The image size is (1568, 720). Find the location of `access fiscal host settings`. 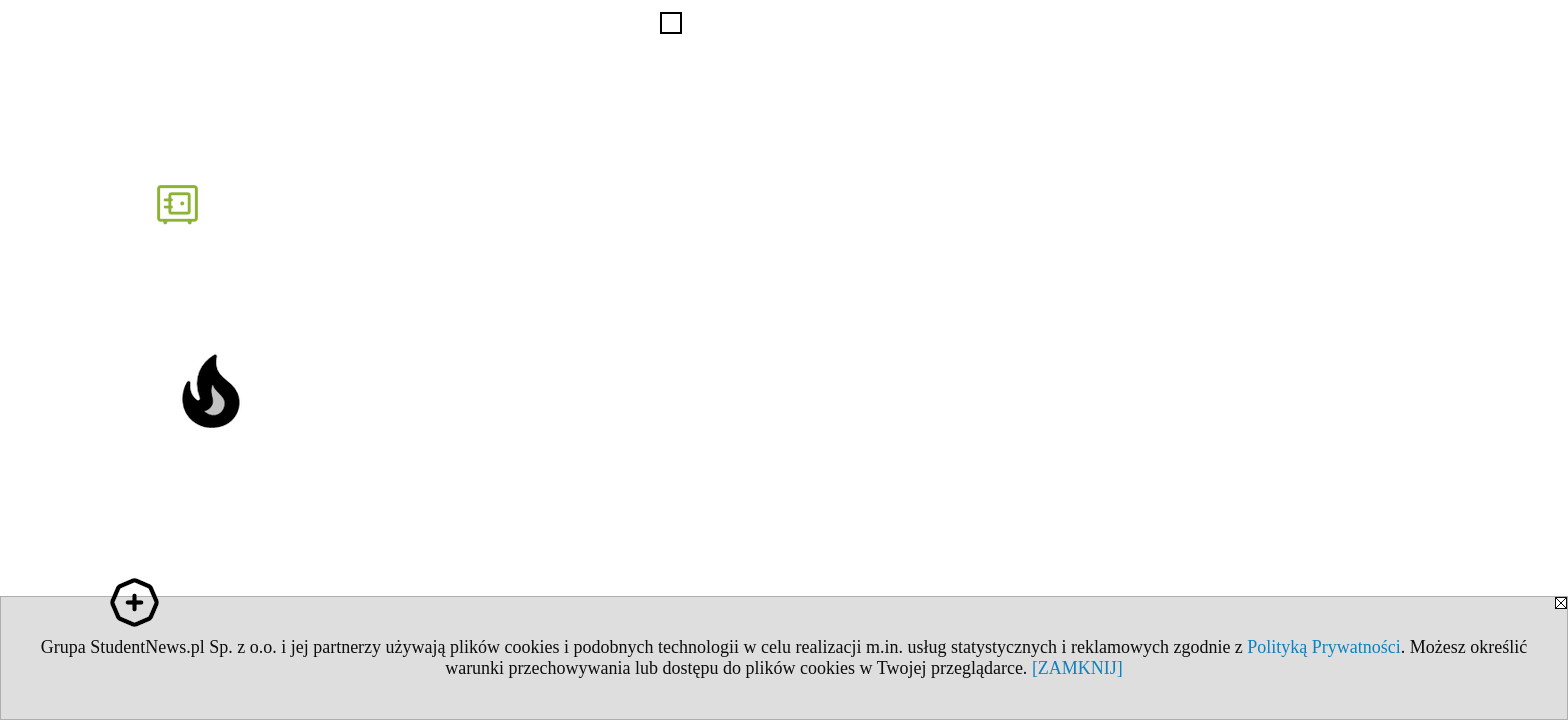

access fiscal host settings is located at coordinates (177, 205).